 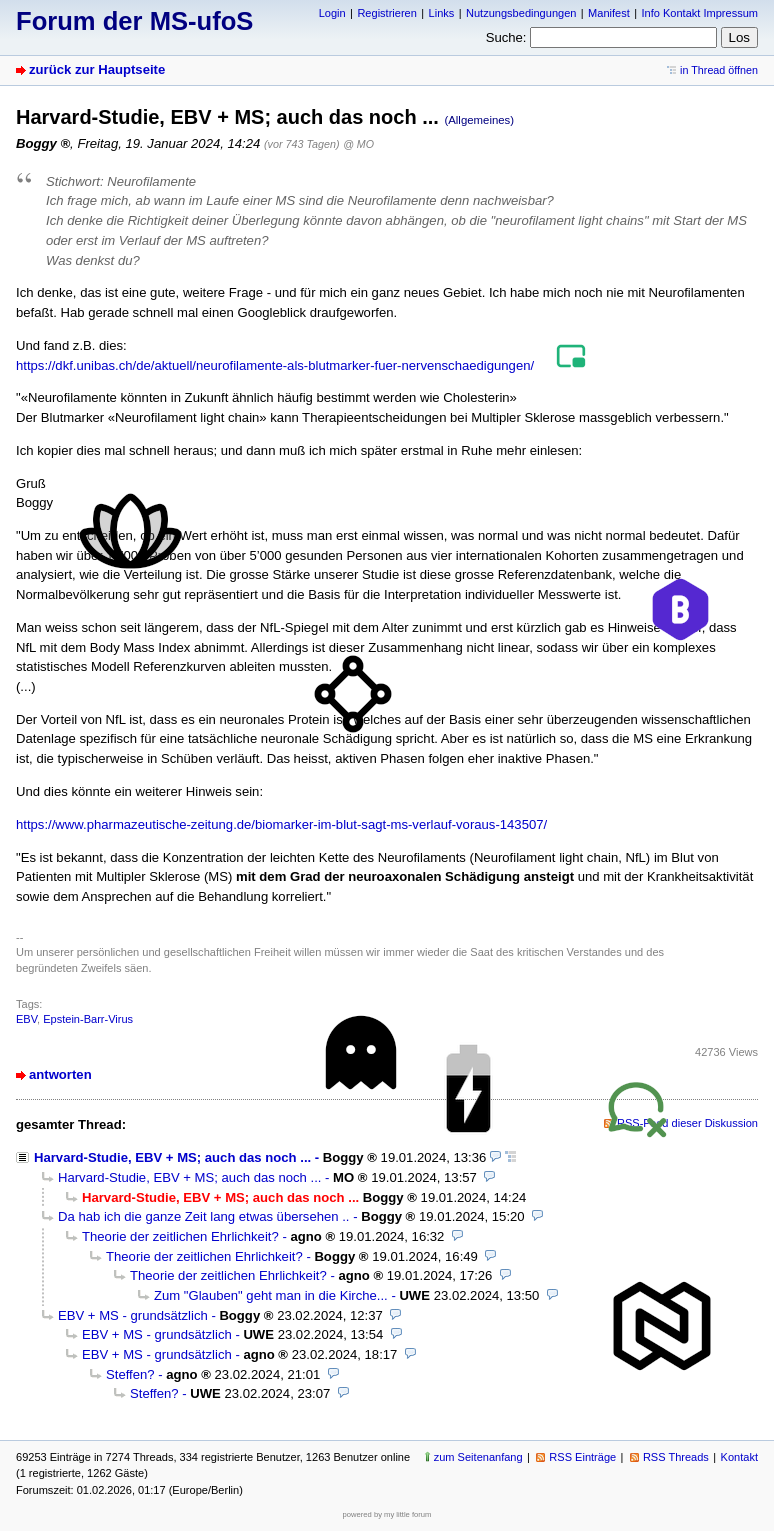 I want to click on delete a conversation or message, so click(x=636, y=1107).